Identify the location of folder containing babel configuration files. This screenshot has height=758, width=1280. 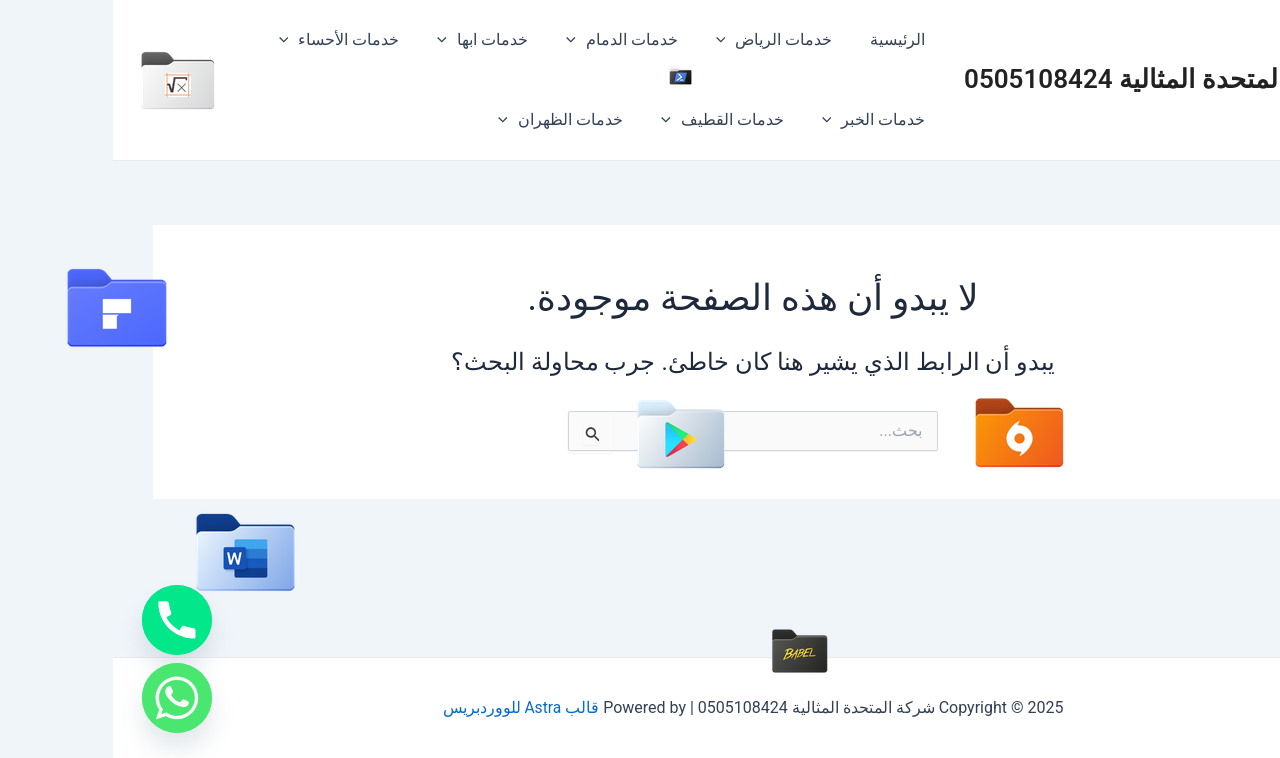
(799, 652).